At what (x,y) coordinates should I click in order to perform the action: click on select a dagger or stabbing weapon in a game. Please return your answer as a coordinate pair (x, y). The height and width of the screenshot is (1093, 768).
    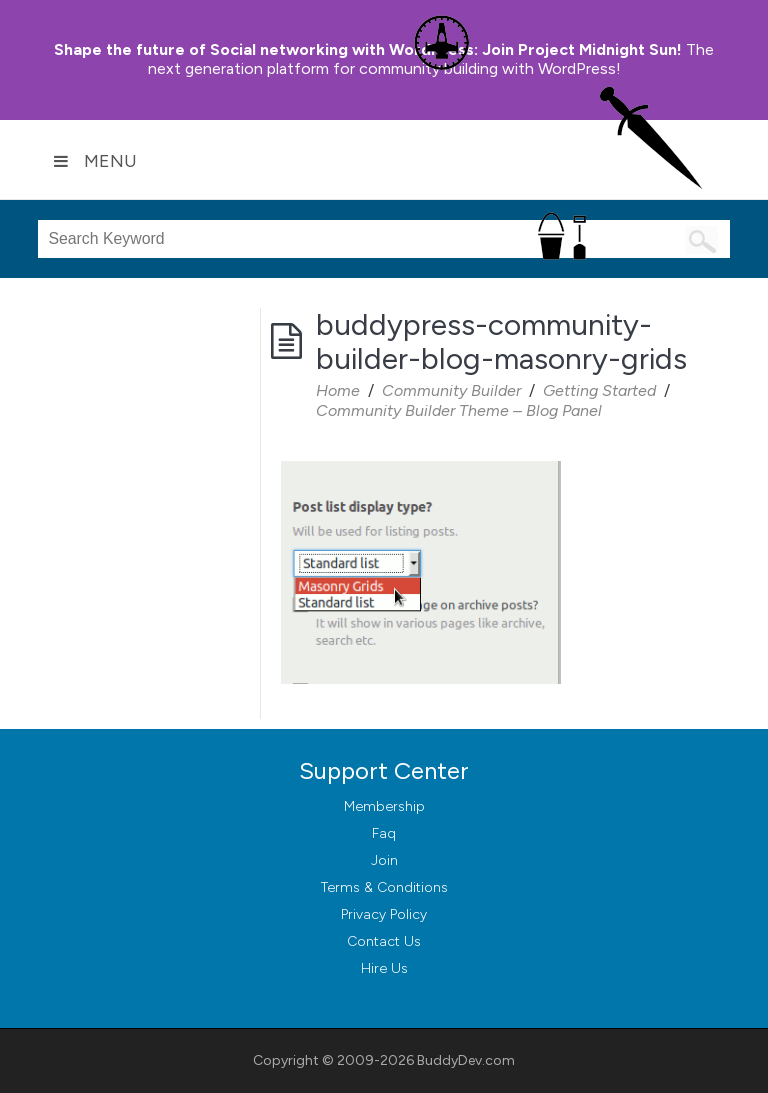
    Looking at the image, I should click on (651, 138).